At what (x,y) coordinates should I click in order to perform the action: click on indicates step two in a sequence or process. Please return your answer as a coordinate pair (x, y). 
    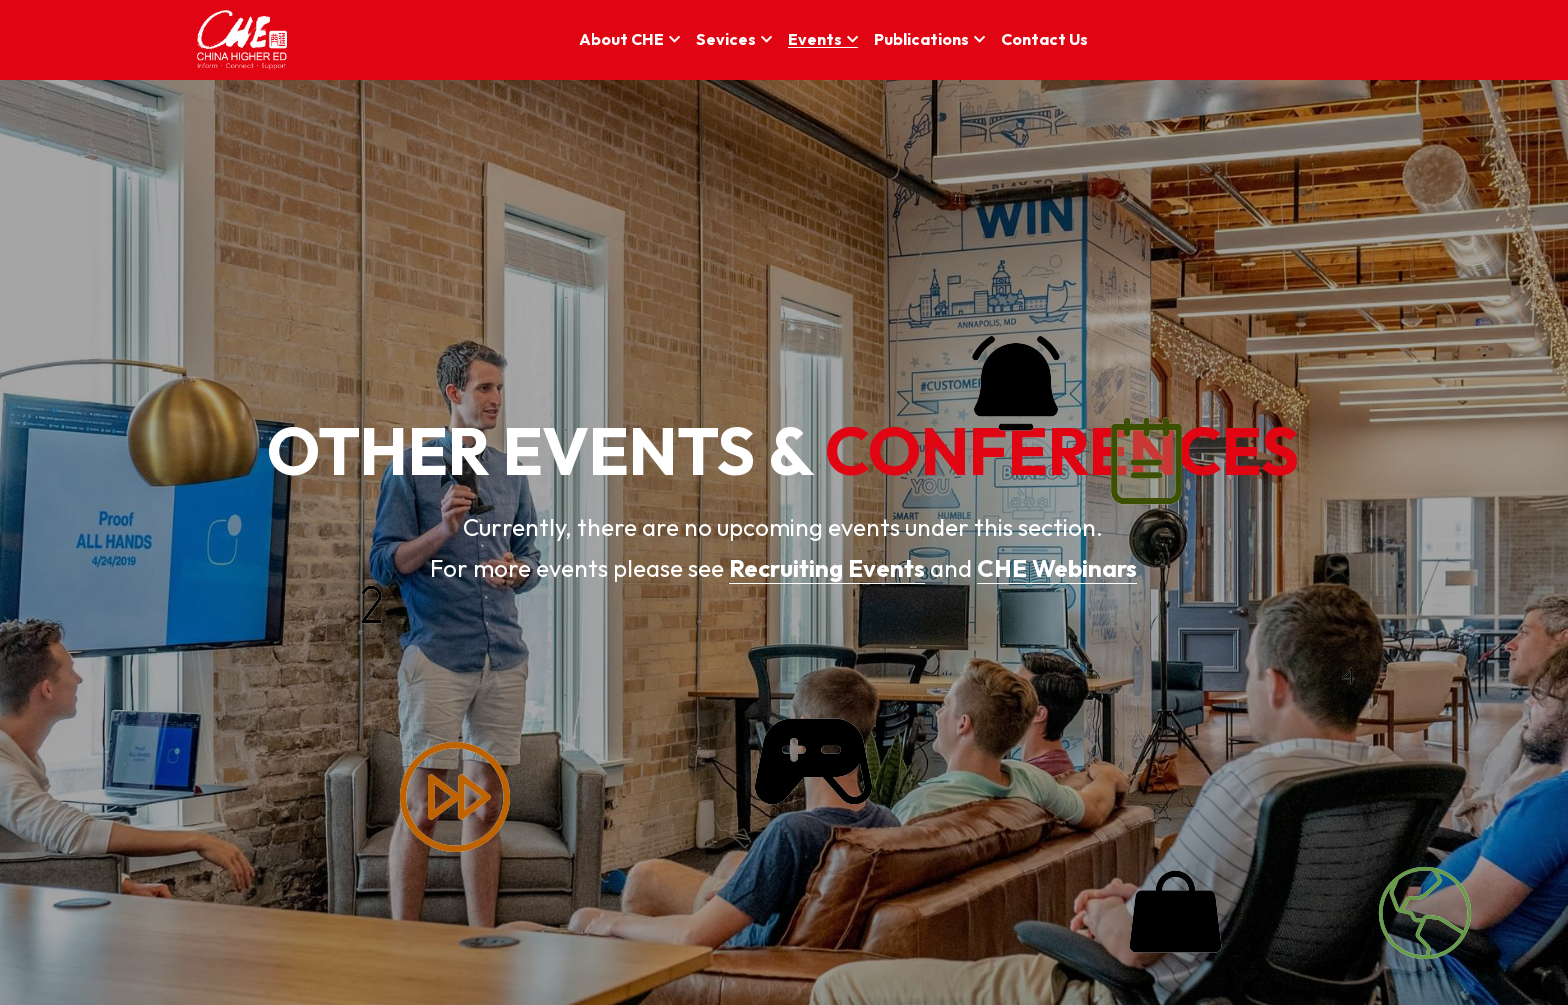
    Looking at the image, I should click on (371, 604).